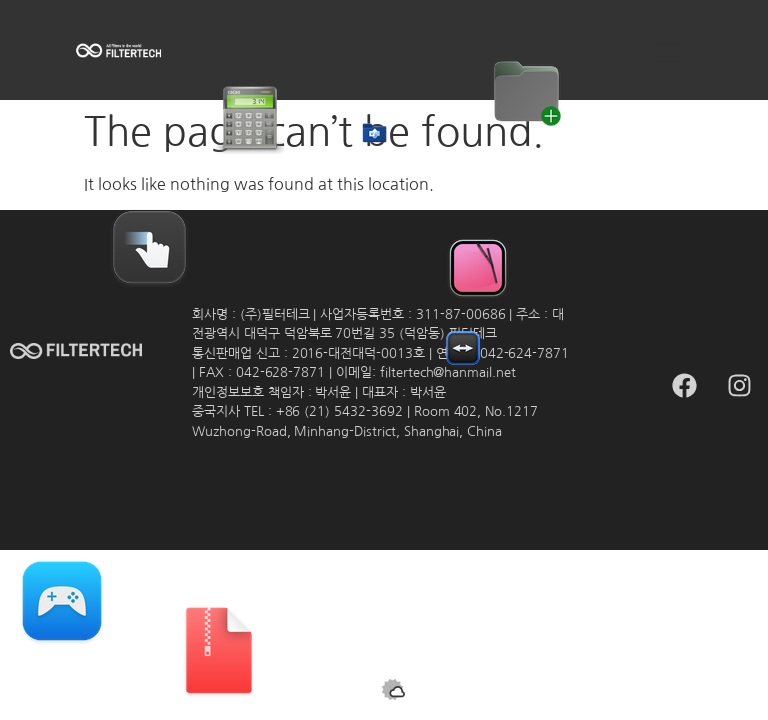  What do you see at coordinates (219, 652) in the screenshot?
I see `an lzop compressed archive file` at bounding box center [219, 652].